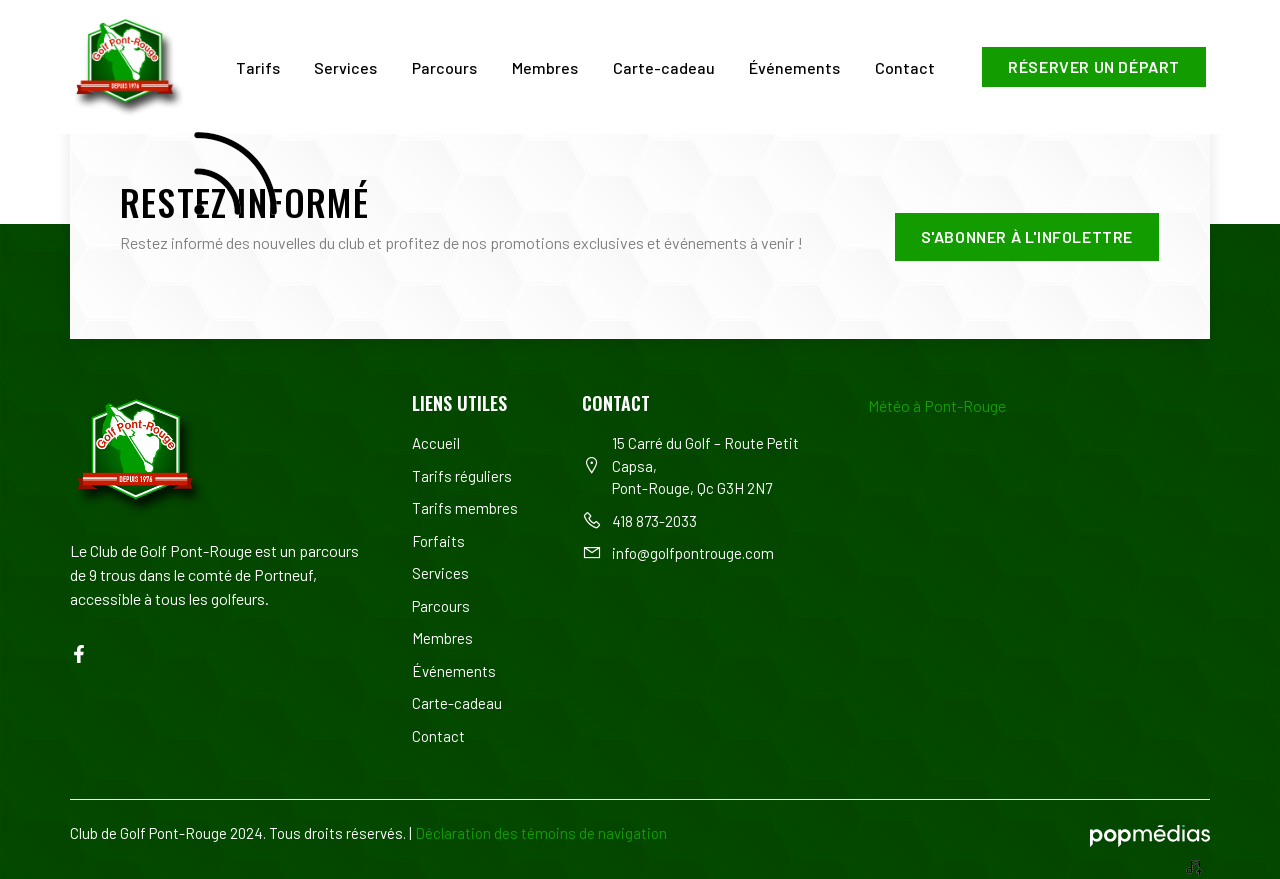 The height and width of the screenshot is (879, 1280). I want to click on subscribe to RSS feed, so click(229, 179).